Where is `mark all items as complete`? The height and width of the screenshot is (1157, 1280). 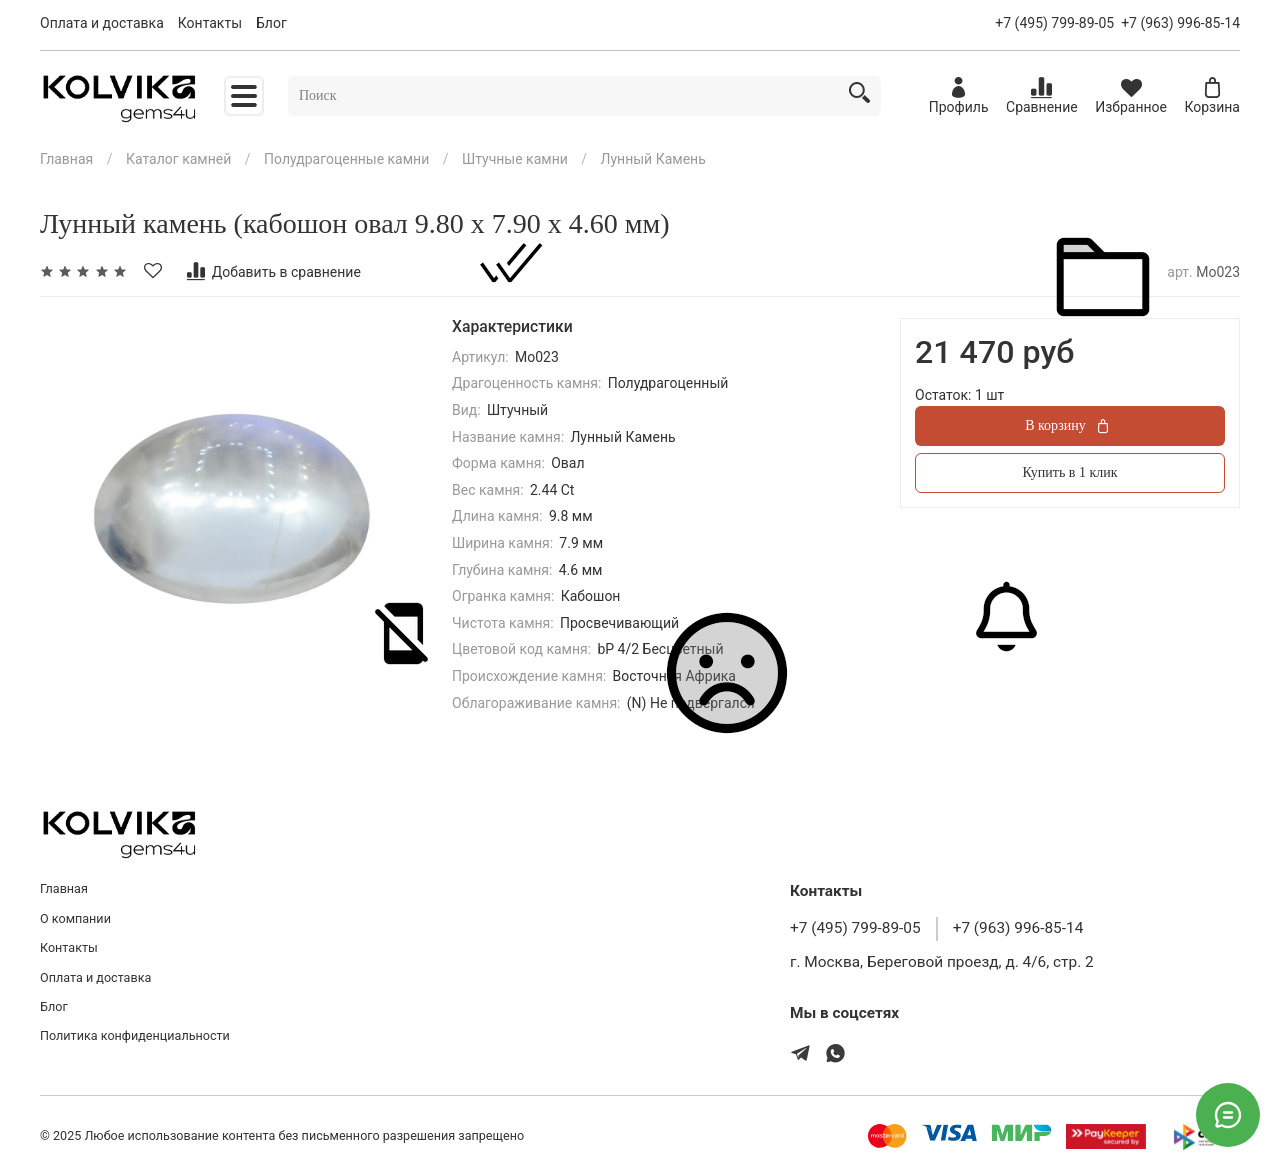
mark all items as complete is located at coordinates (512, 263).